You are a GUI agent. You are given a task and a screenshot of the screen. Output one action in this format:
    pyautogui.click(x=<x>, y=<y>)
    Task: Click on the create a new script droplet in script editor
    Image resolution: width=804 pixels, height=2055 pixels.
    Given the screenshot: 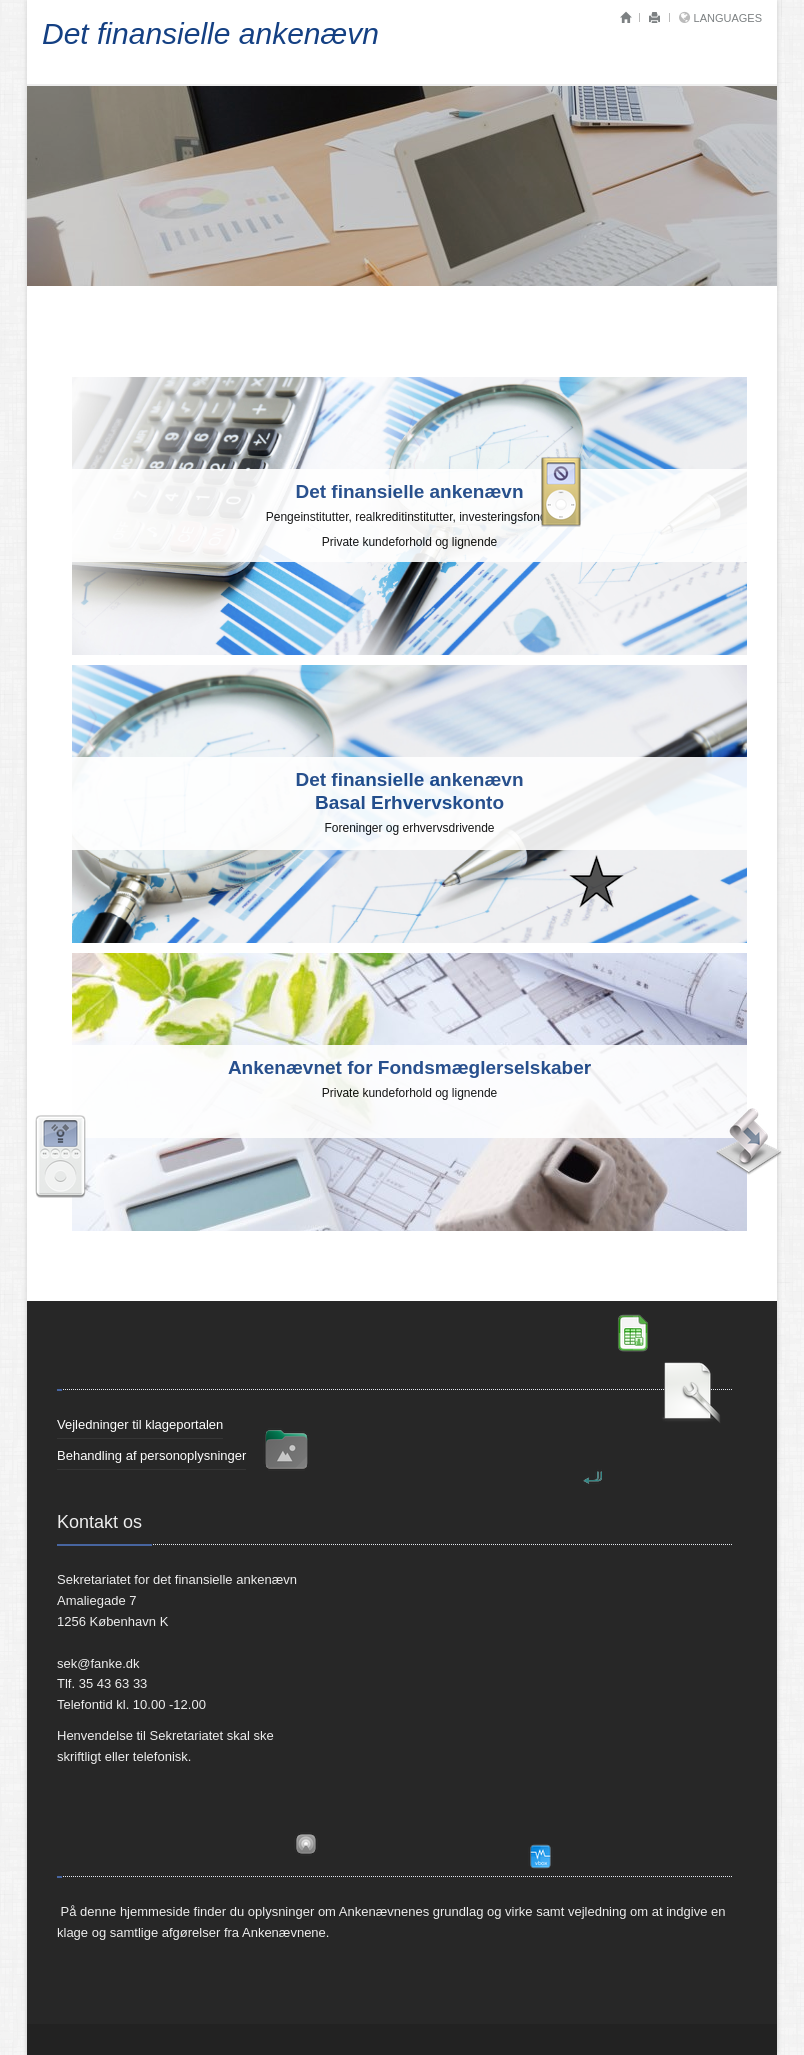 What is the action you would take?
    pyautogui.click(x=748, y=1140)
    